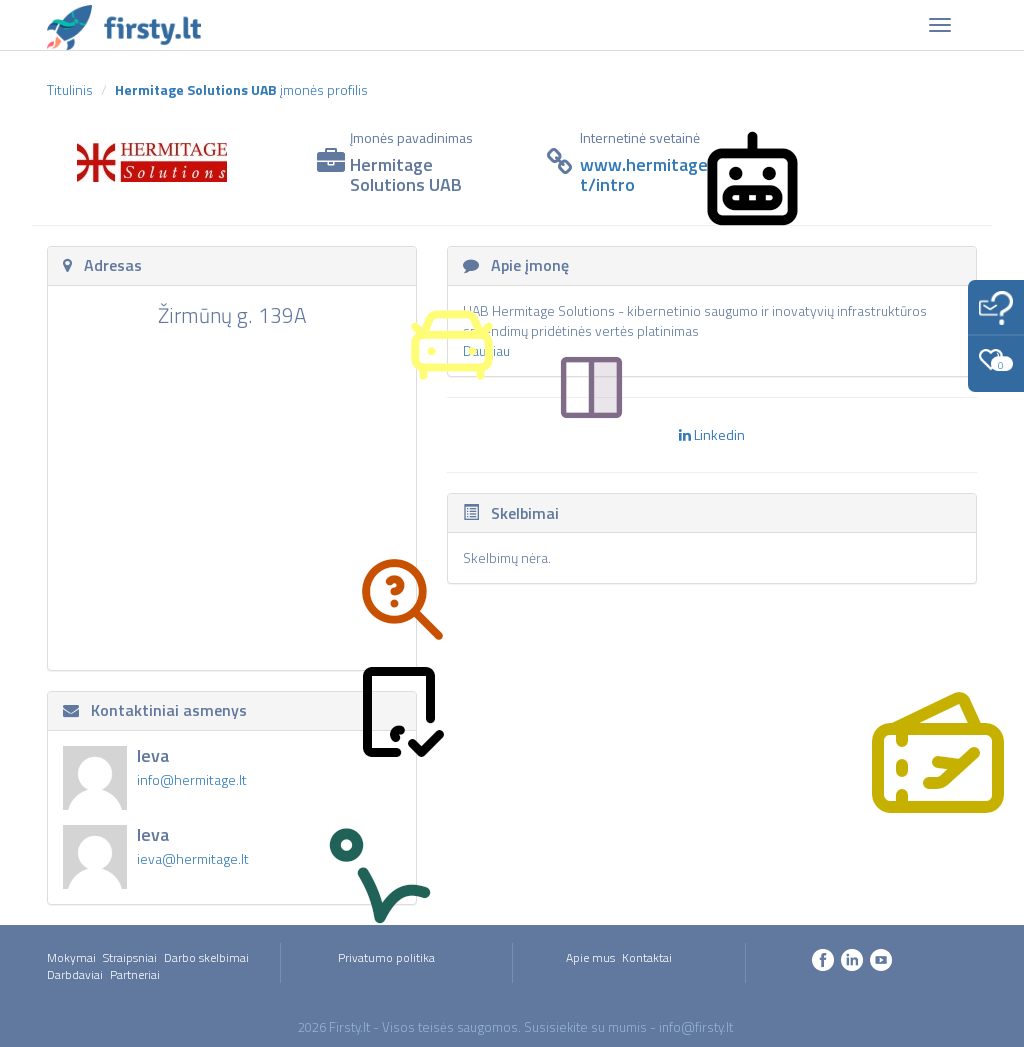  What do you see at coordinates (591, 387) in the screenshot?
I see `toggle half-screen or split view mode` at bounding box center [591, 387].